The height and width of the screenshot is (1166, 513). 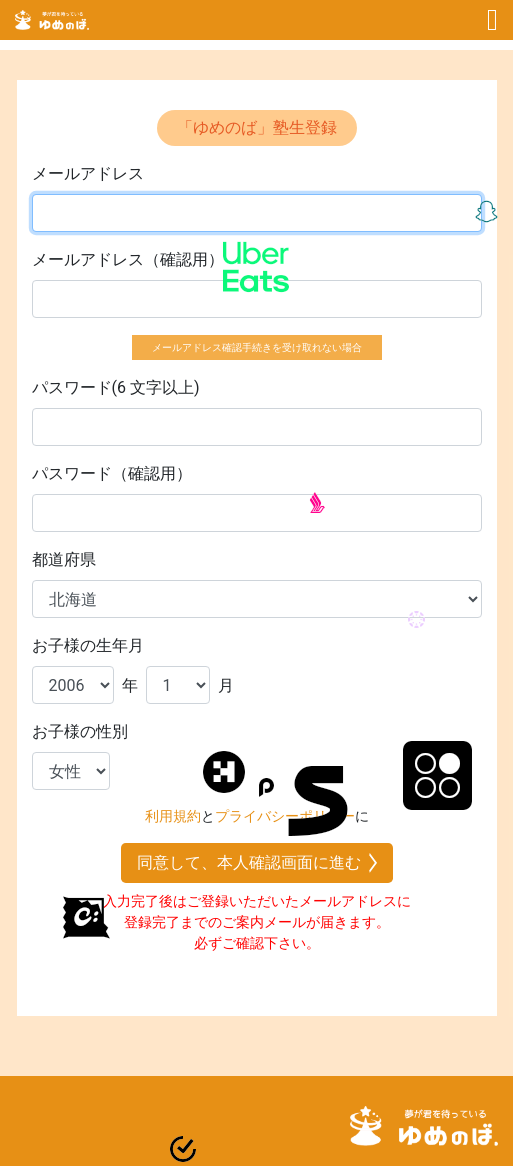 What do you see at coordinates (317, 502) in the screenshot?
I see `Singapore Airlines app or website` at bounding box center [317, 502].